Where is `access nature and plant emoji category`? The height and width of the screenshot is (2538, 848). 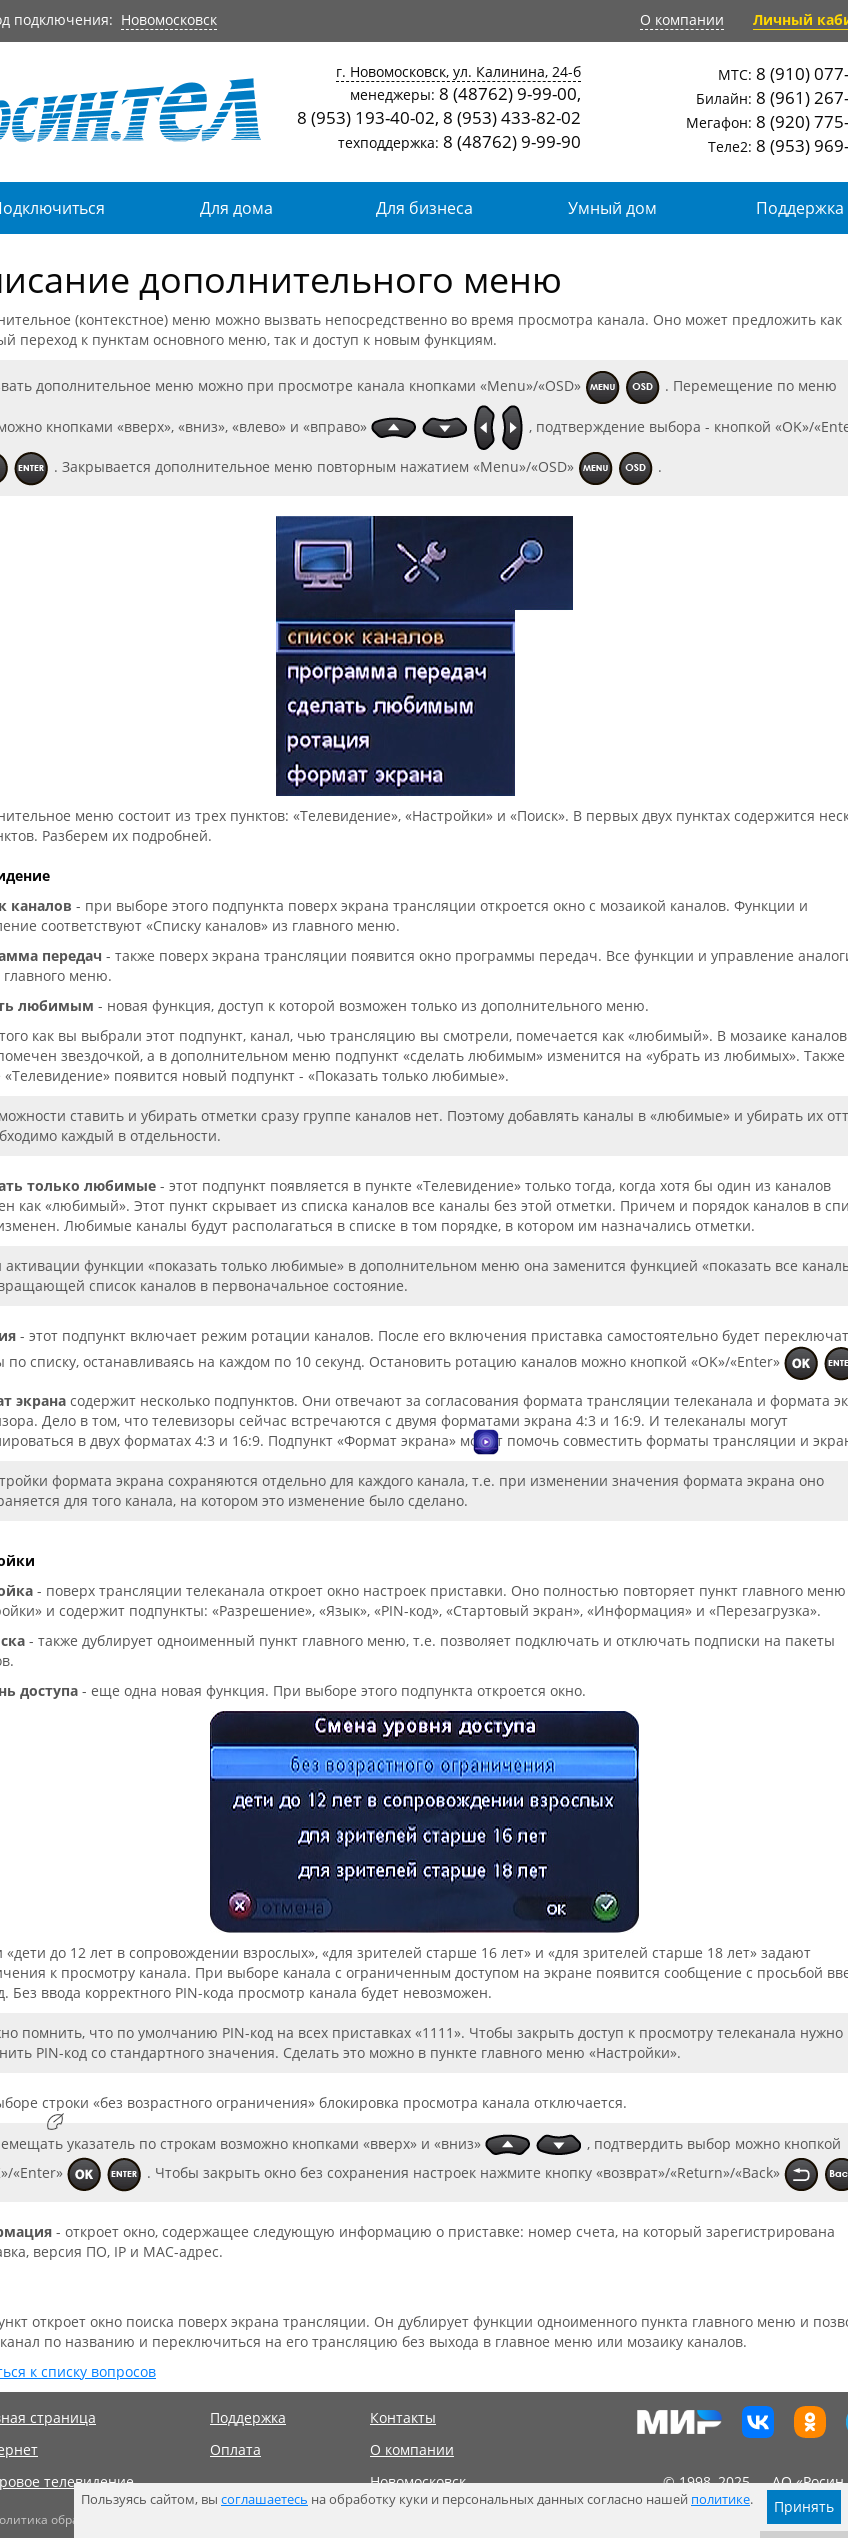 access nature and plant emoji category is located at coordinates (55, 2122).